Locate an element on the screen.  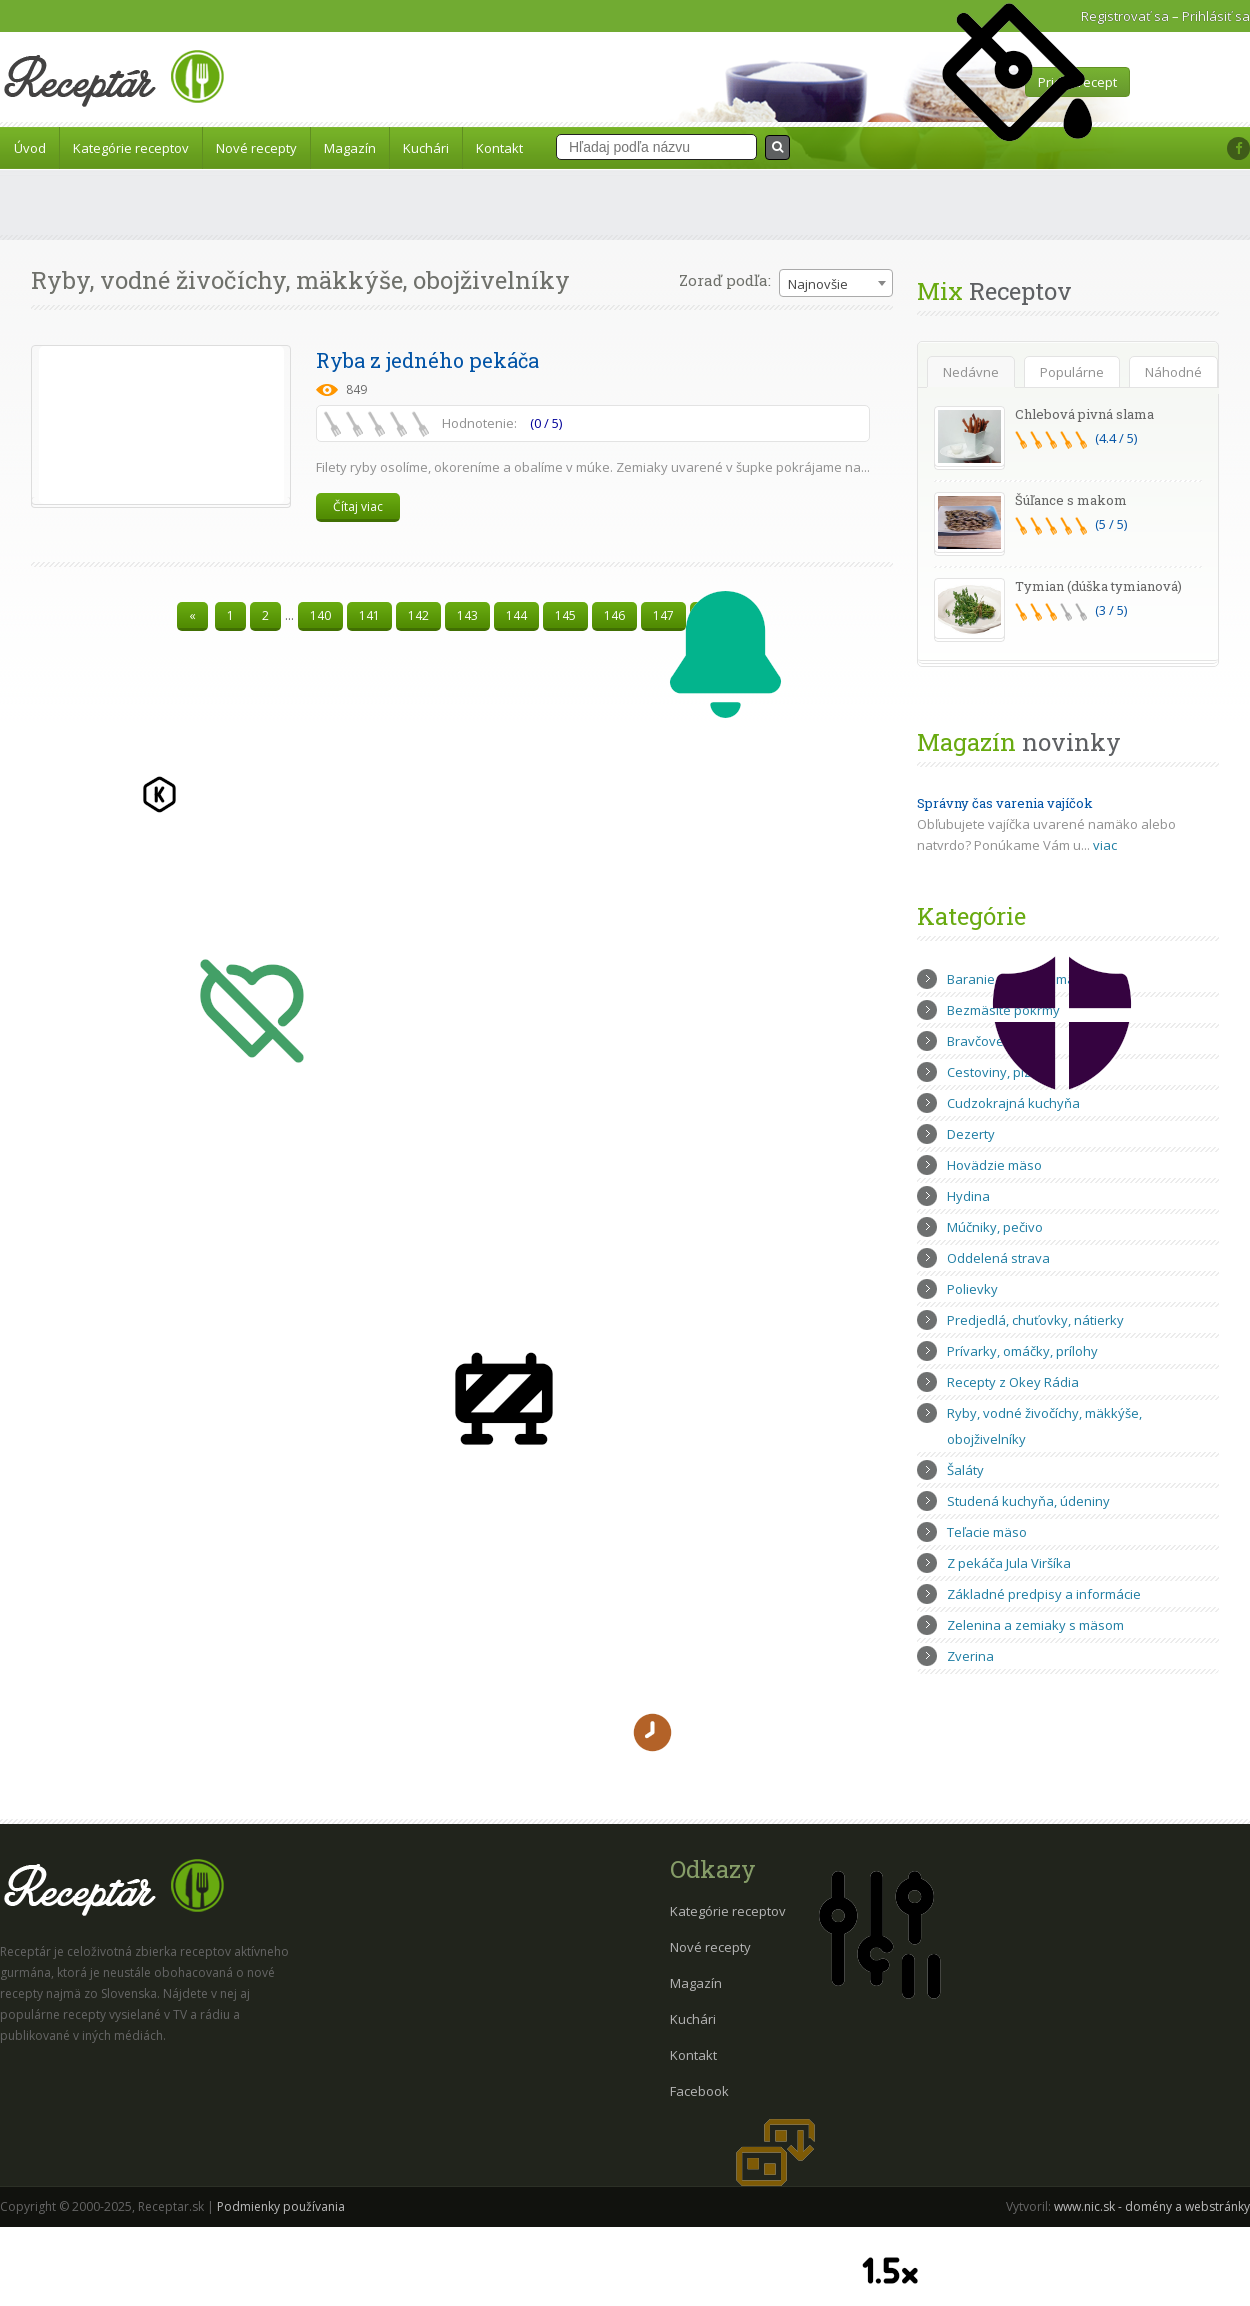
fill area with selected color is located at coordinates (1016, 77).